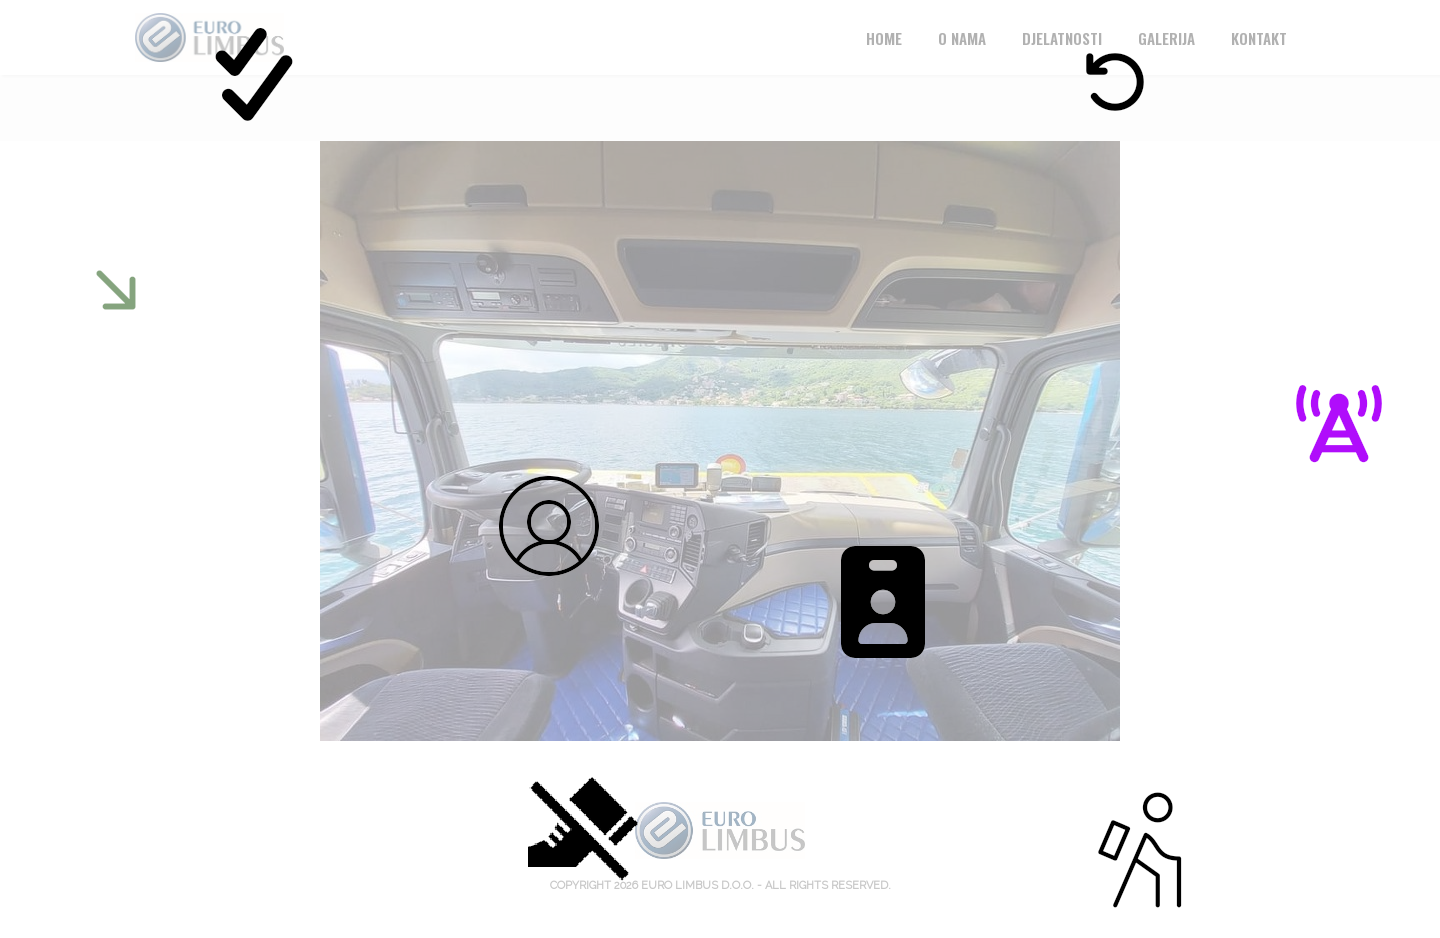 This screenshot has width=1440, height=938. What do you see at coordinates (1115, 82) in the screenshot?
I see `undo the last action` at bounding box center [1115, 82].